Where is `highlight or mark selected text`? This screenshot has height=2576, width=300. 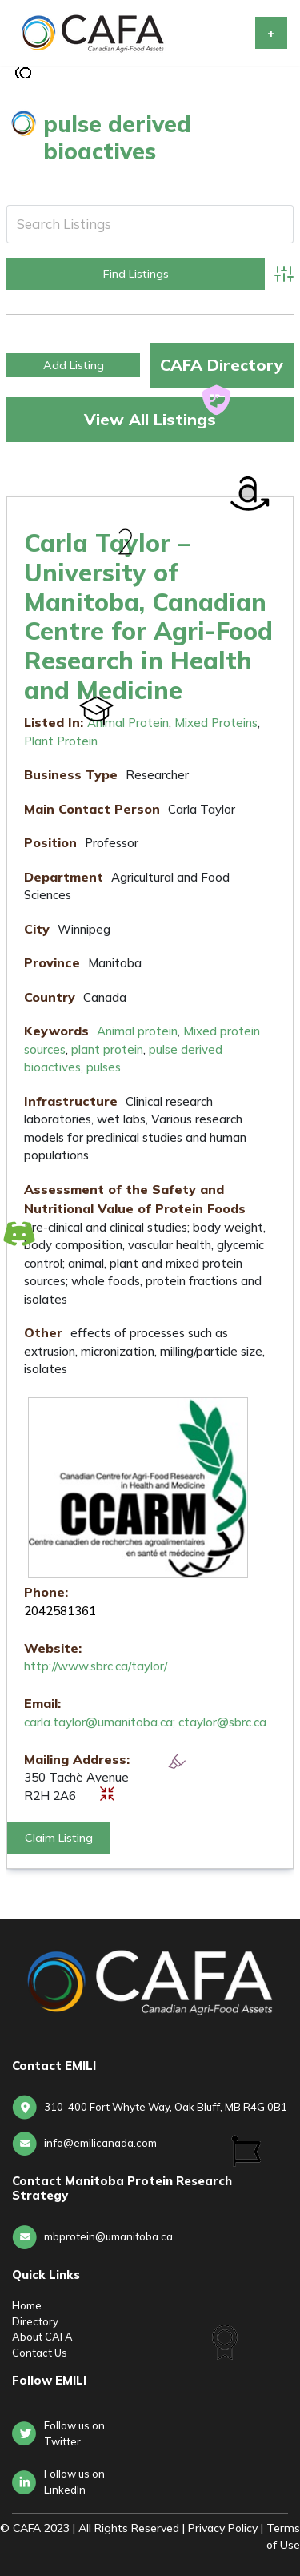 highlight or mark selected text is located at coordinates (176, 1762).